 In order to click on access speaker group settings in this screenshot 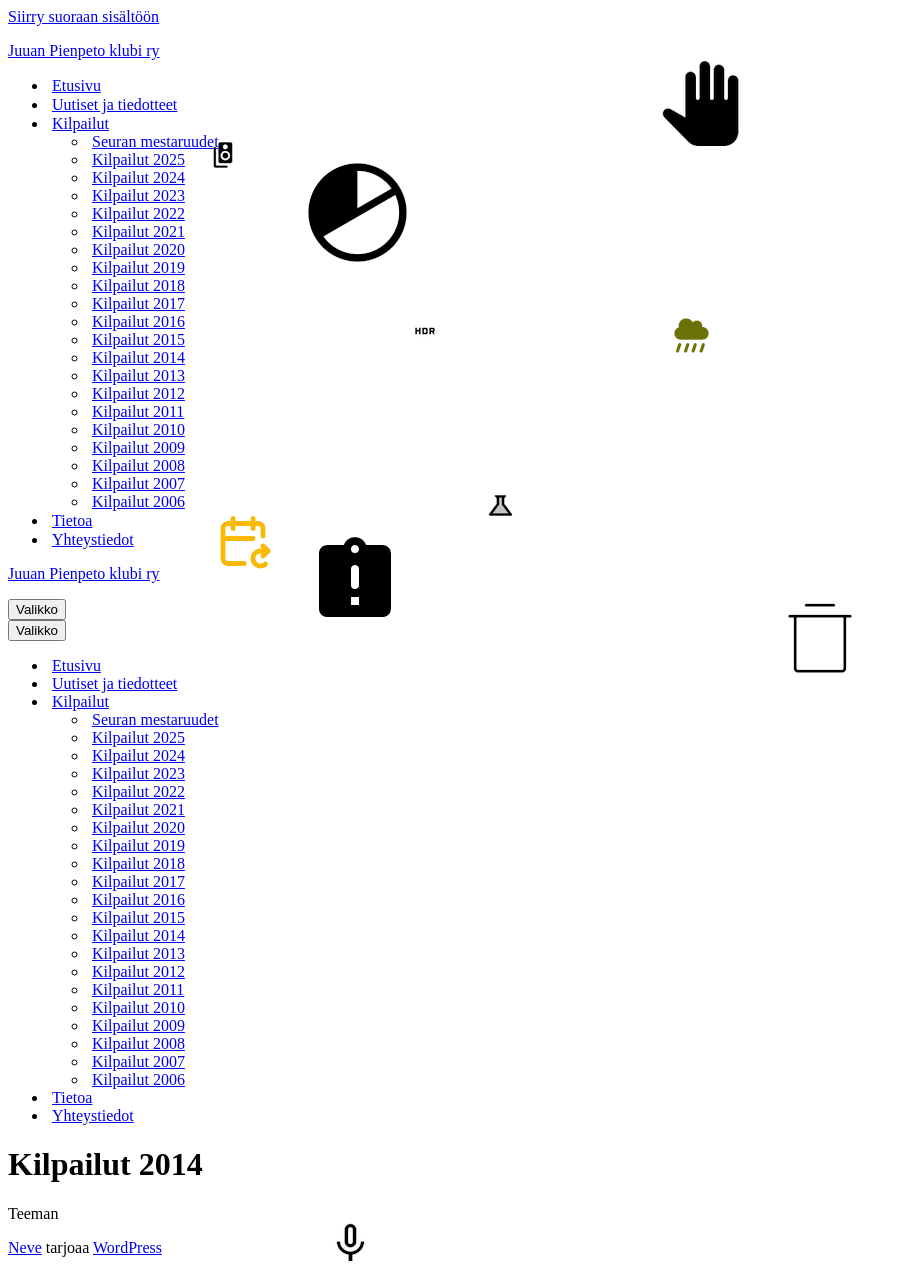, I will do `click(223, 155)`.